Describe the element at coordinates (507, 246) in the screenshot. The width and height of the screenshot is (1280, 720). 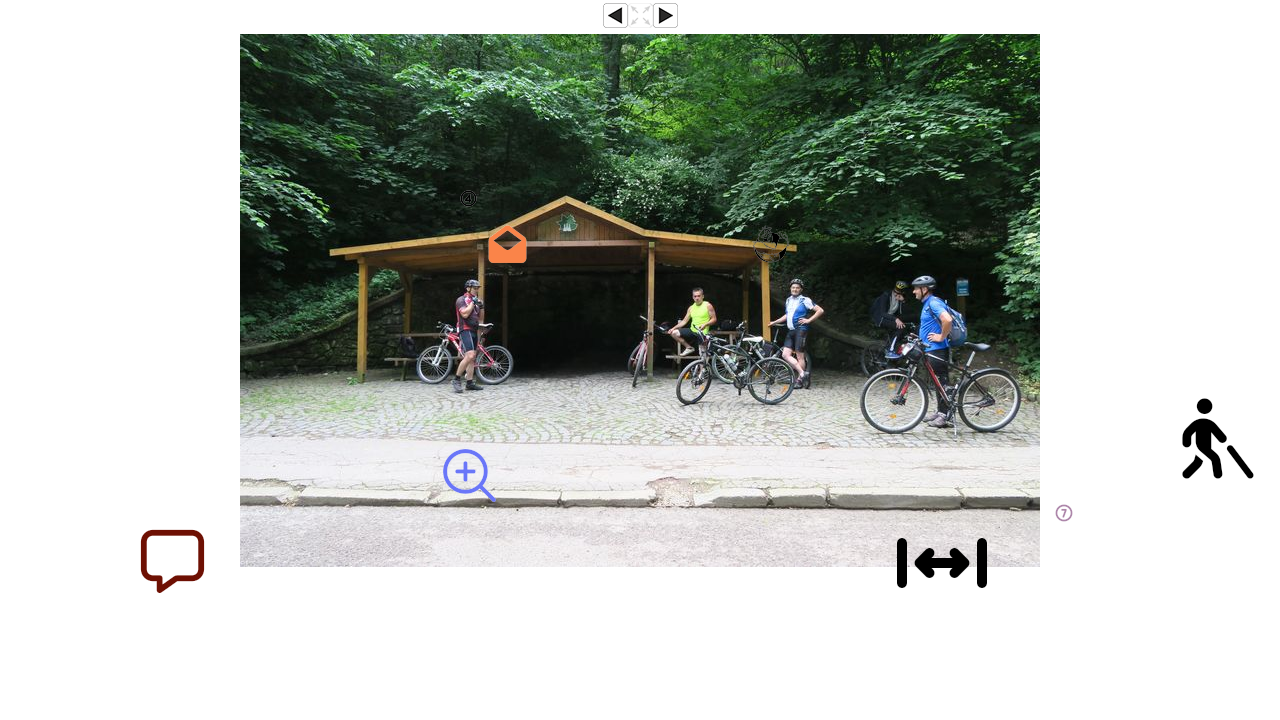
I see `view an opened or read email` at that location.